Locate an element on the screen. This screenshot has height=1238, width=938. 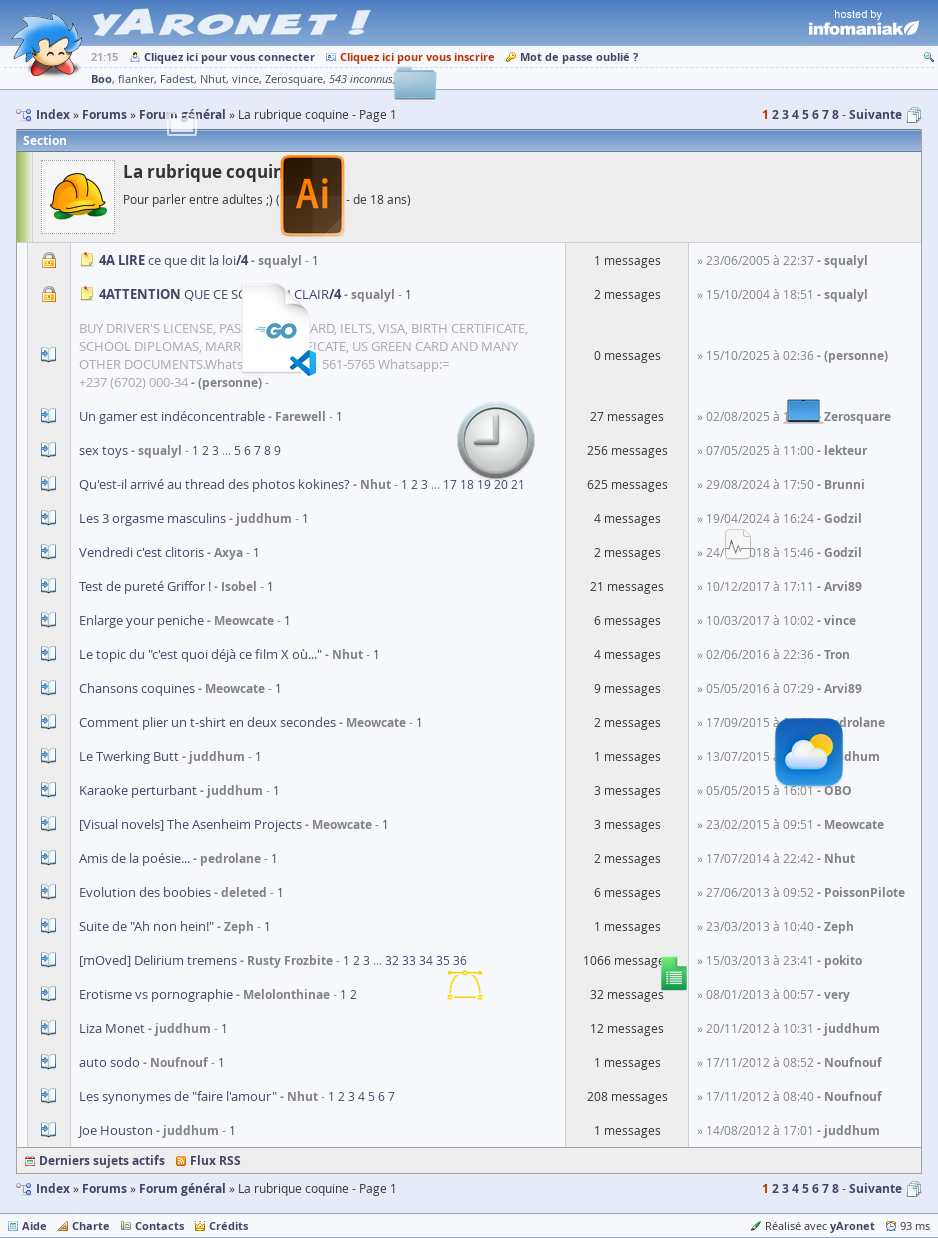
represents a MacBook Air 15" device in system settings is located at coordinates (803, 409).